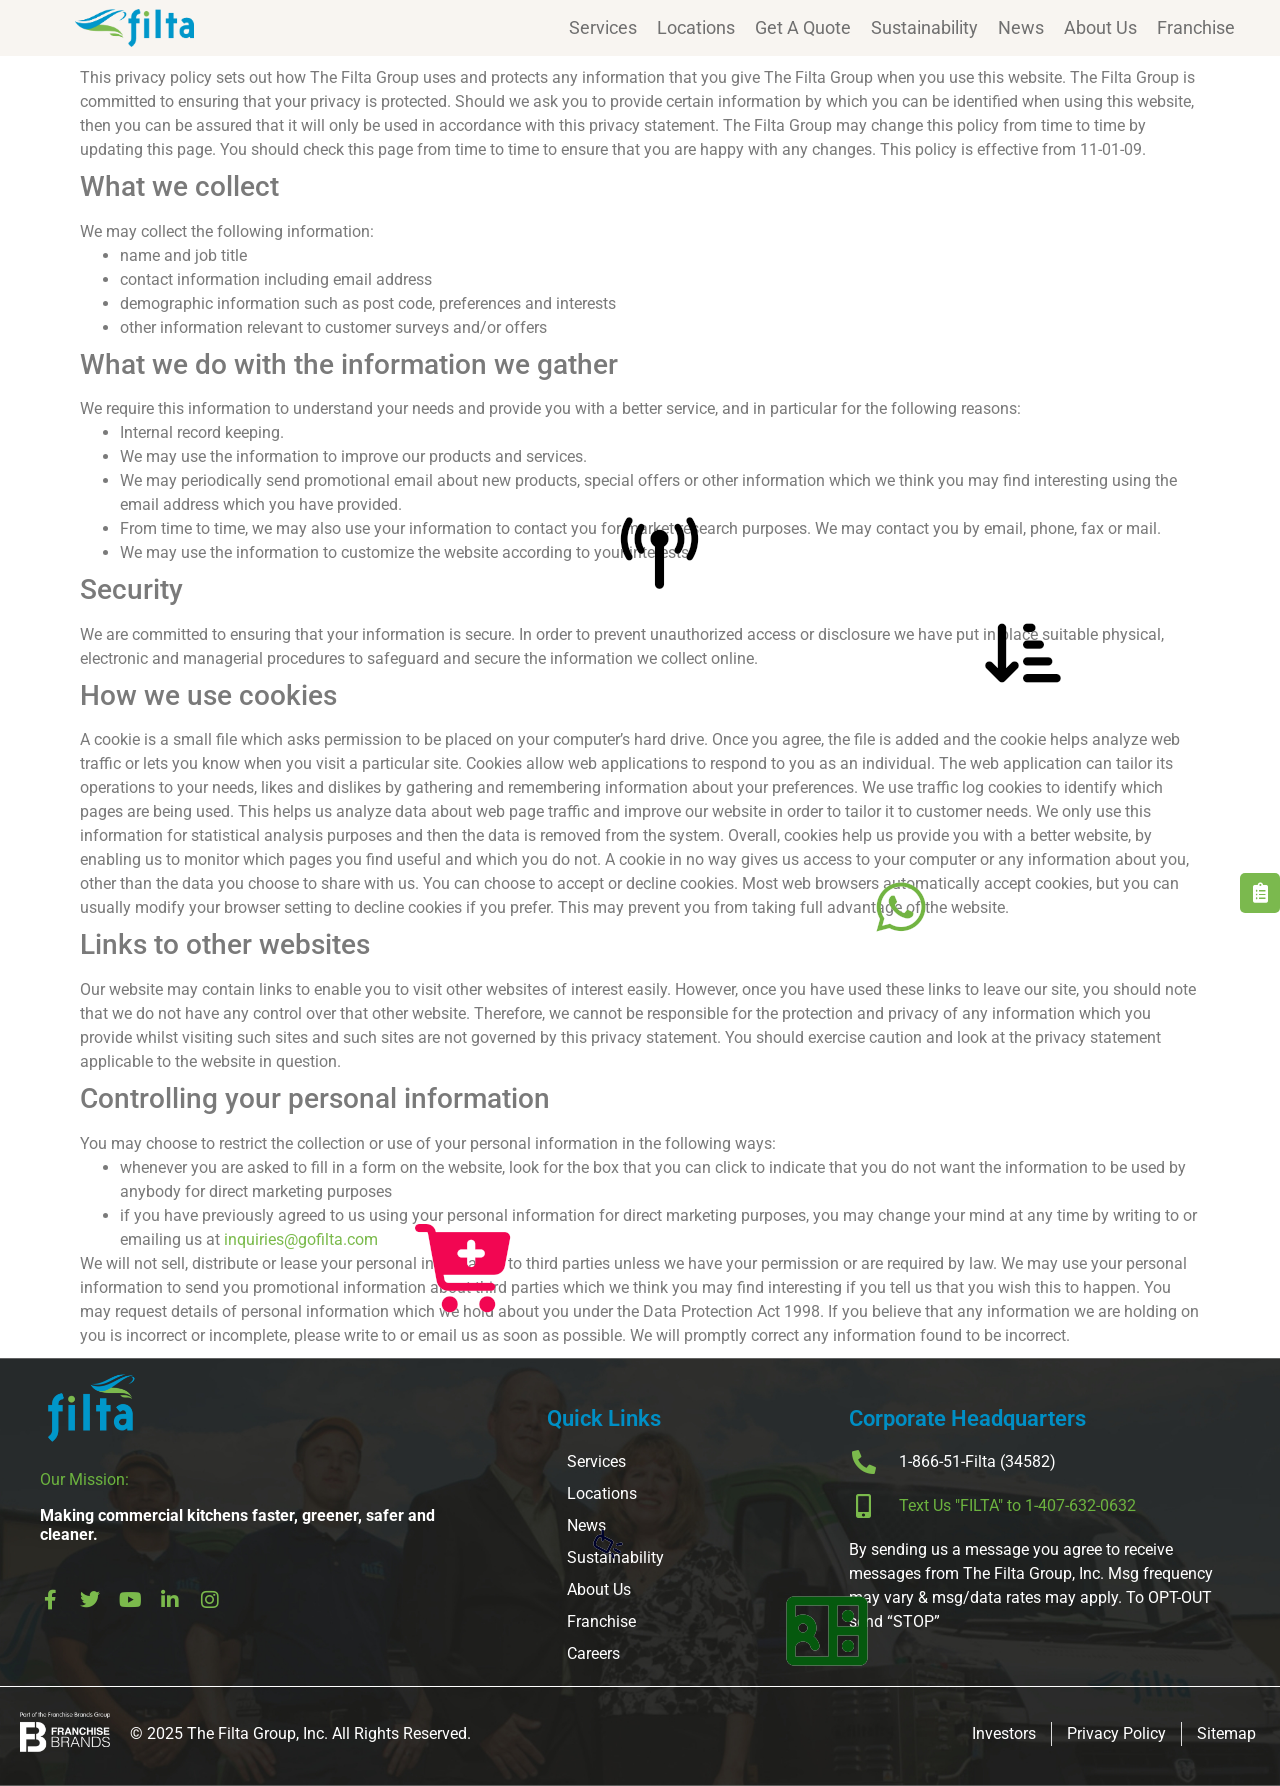 The width and height of the screenshot is (1280, 1786). What do you see at coordinates (468, 1269) in the screenshot?
I see `add item to shopping cart` at bounding box center [468, 1269].